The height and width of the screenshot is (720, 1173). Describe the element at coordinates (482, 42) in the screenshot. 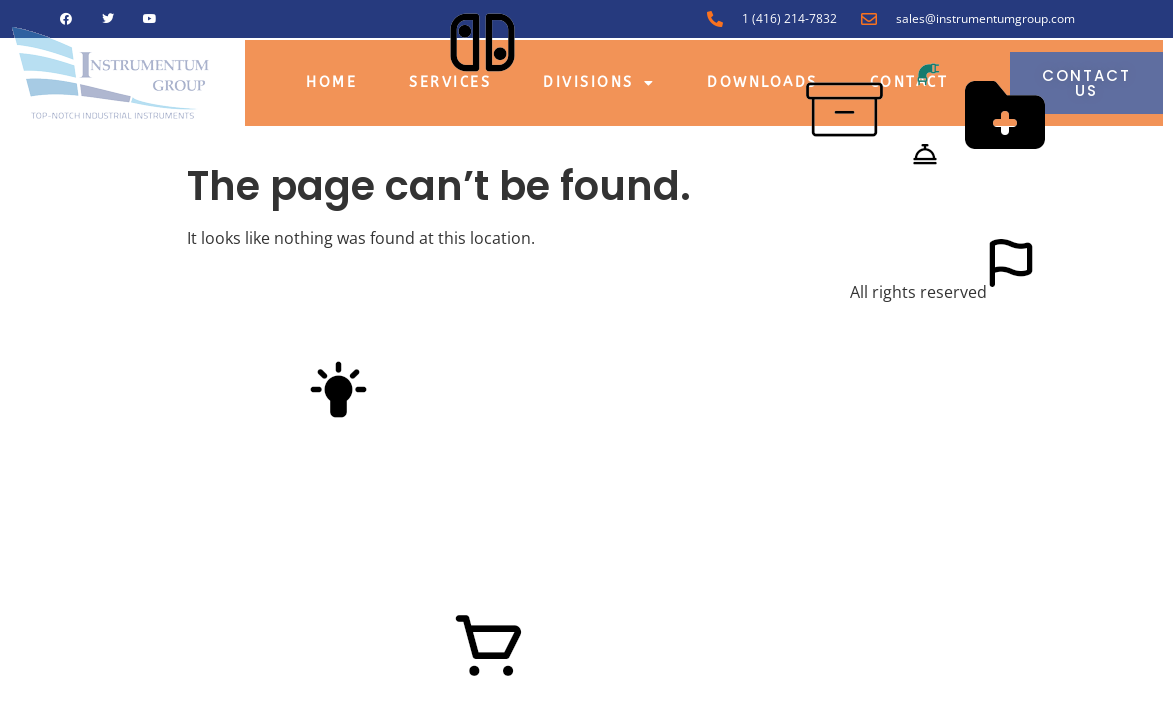

I see `access nintendo switch gaming features` at that location.